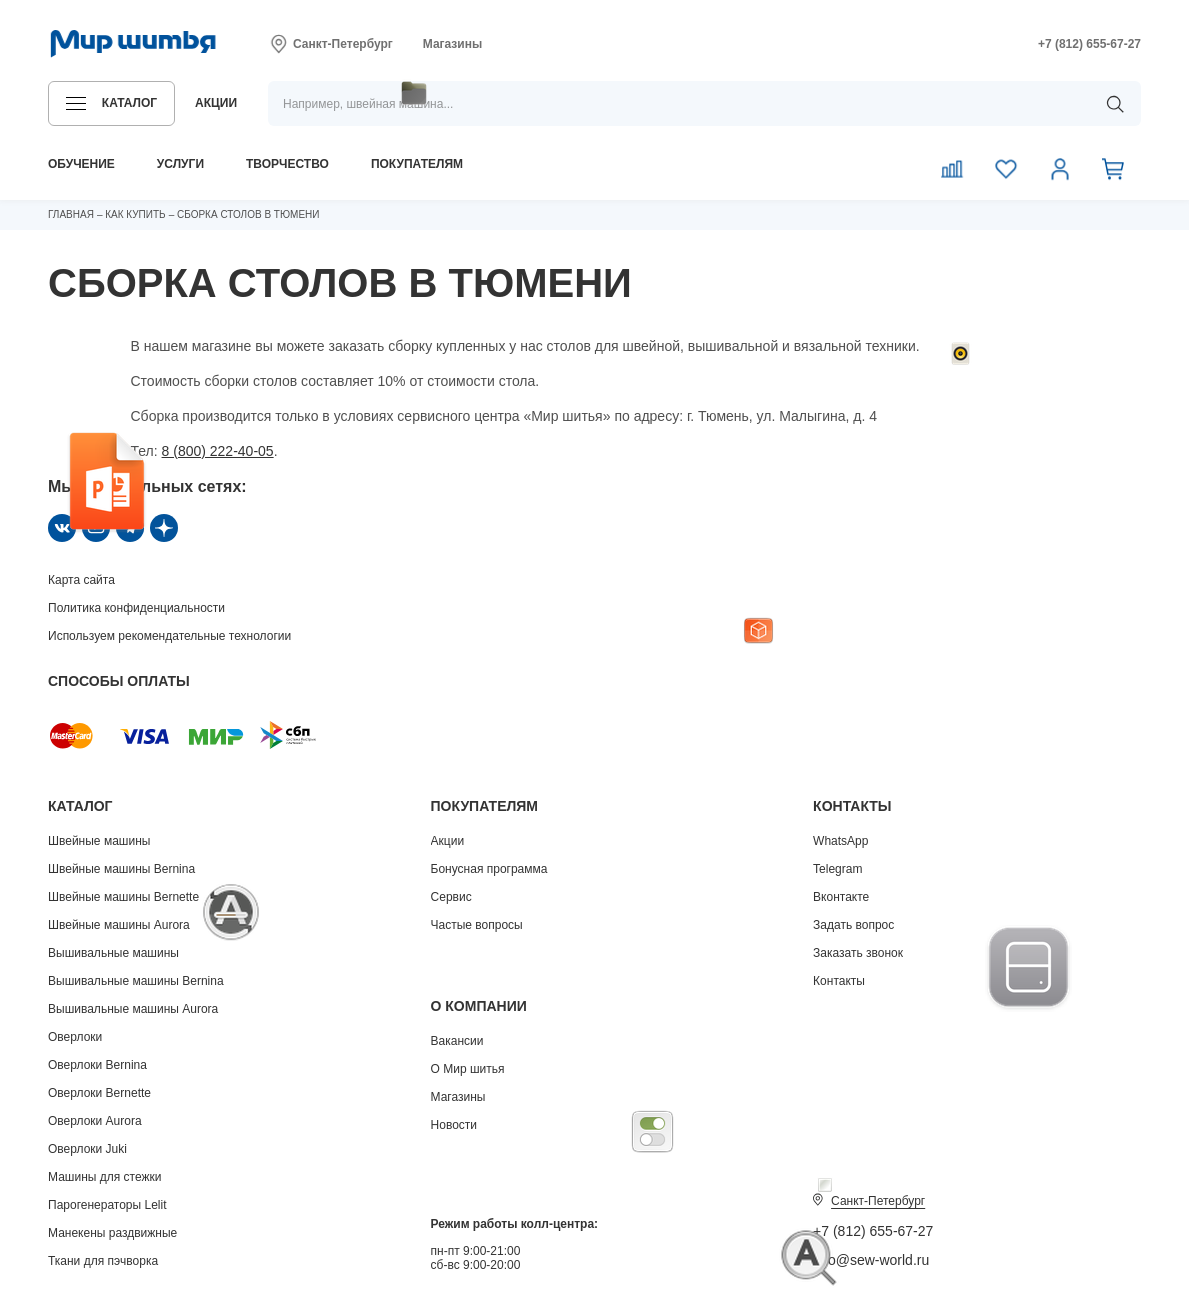  I want to click on a binary STL 3D model file, so click(758, 629).